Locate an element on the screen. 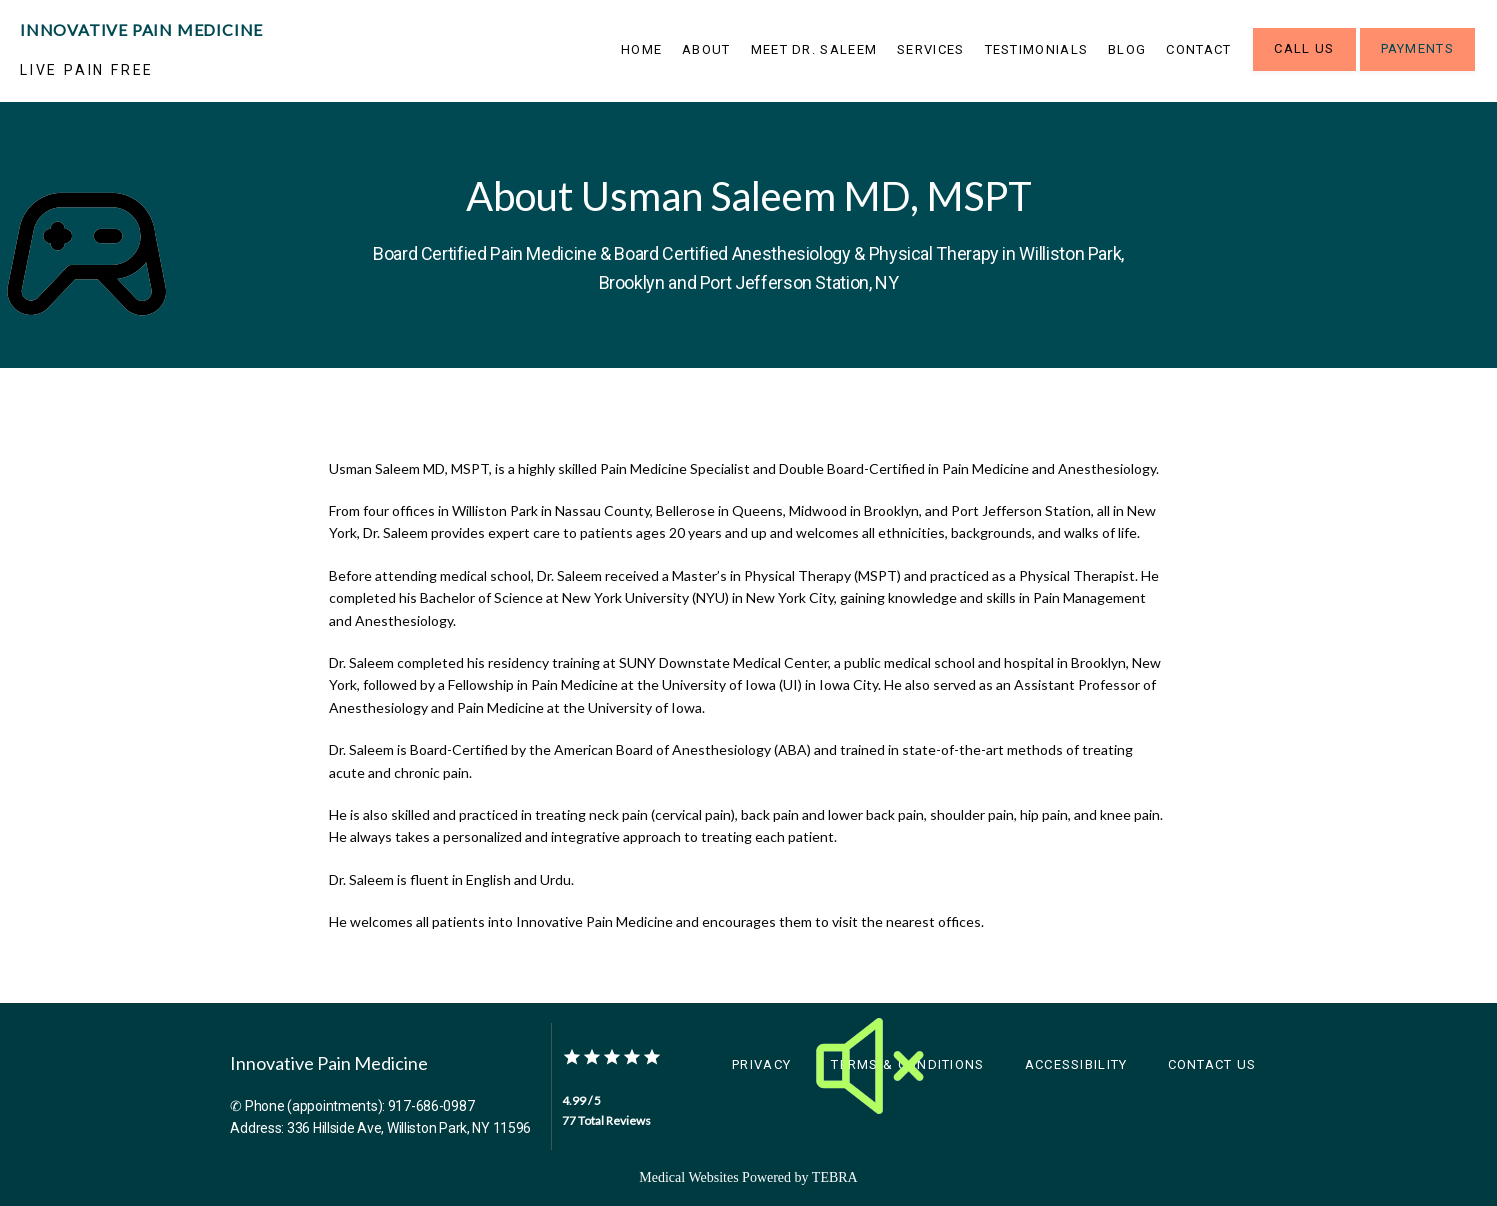 The width and height of the screenshot is (1497, 1206). mute audio or sound is located at coordinates (868, 1066).